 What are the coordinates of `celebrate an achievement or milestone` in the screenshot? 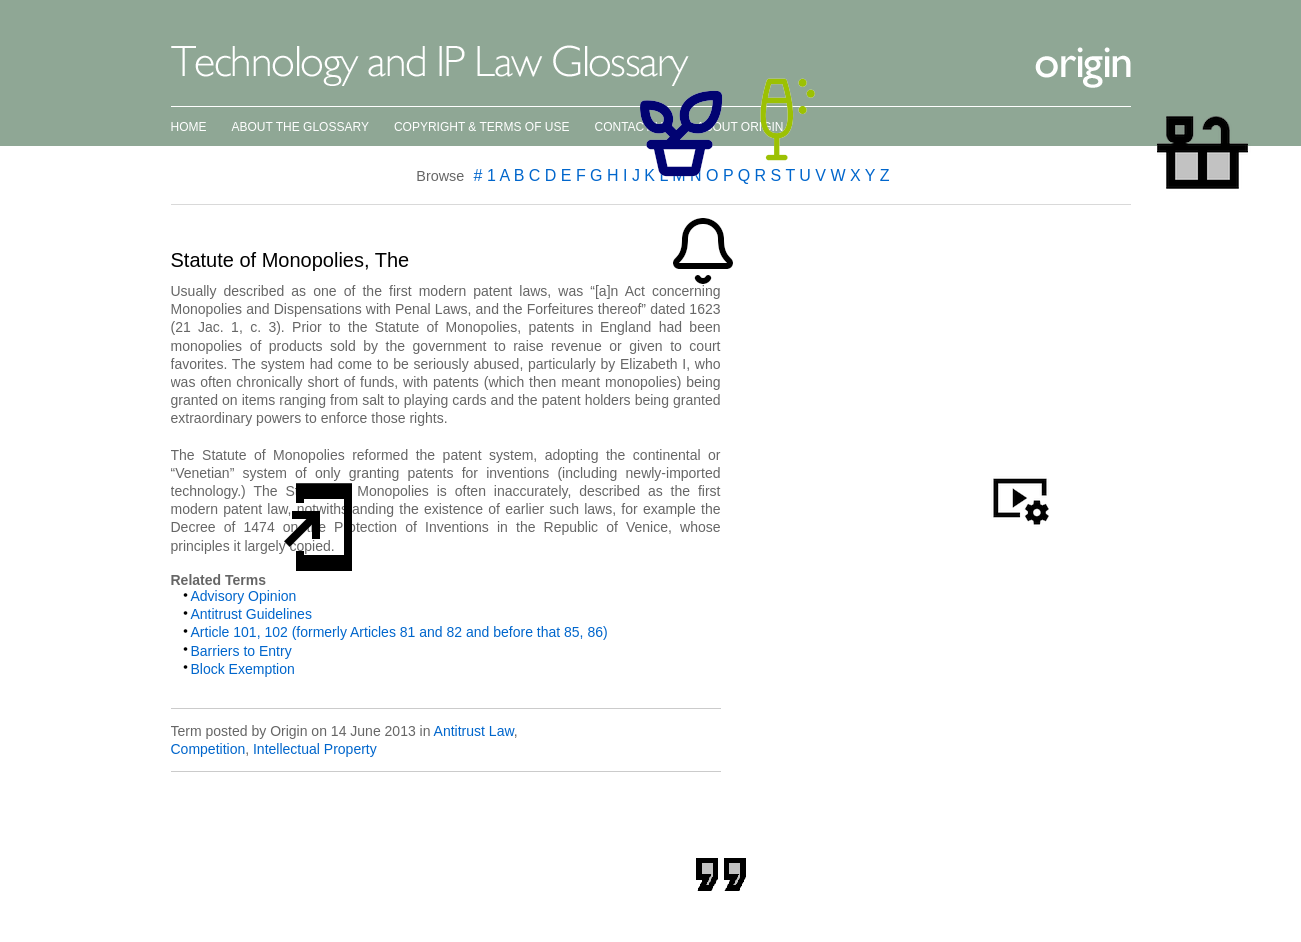 It's located at (779, 119).